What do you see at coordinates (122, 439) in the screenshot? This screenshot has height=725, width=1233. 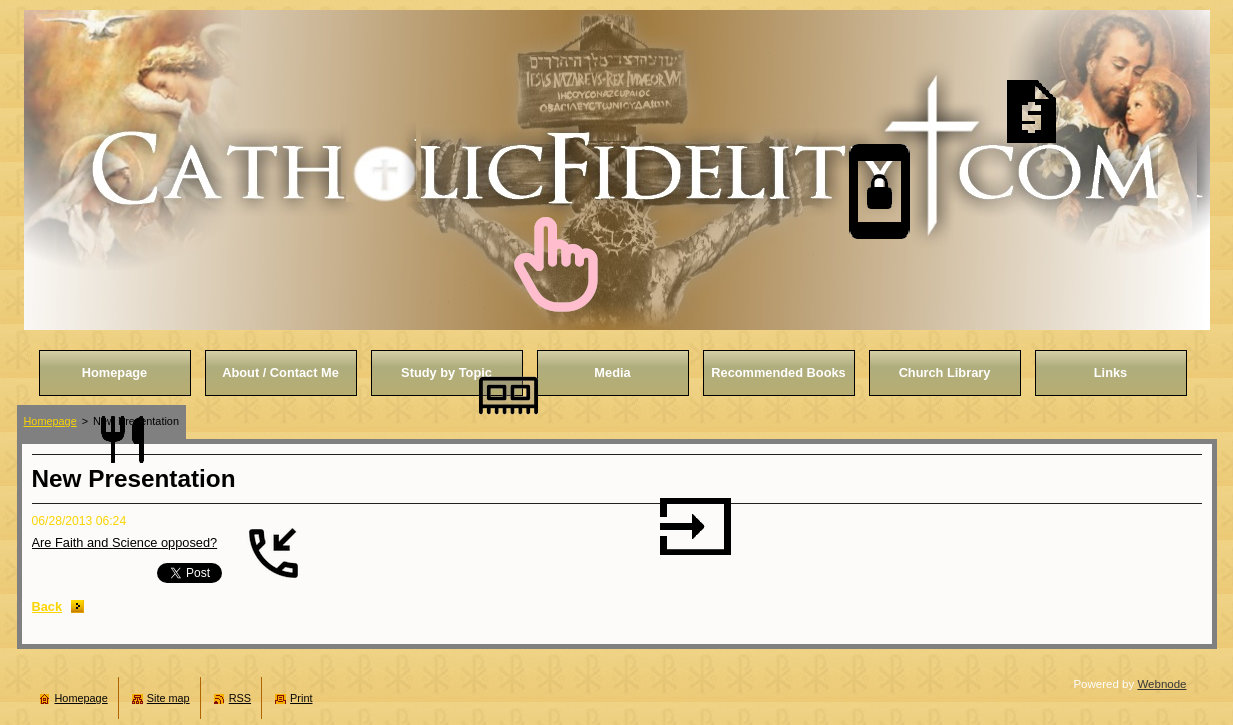 I see `find nearby restaurants` at bounding box center [122, 439].